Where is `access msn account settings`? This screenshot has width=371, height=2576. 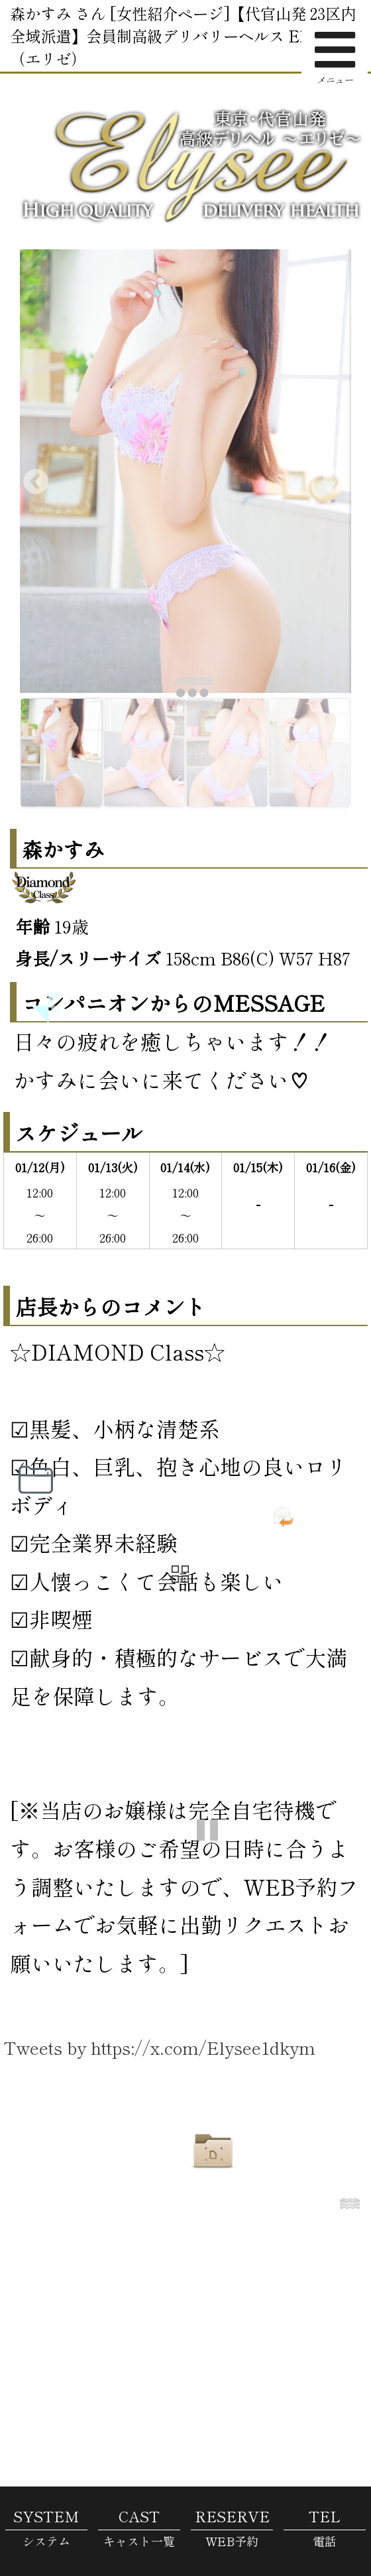 access msn account settings is located at coordinates (180, 1574).